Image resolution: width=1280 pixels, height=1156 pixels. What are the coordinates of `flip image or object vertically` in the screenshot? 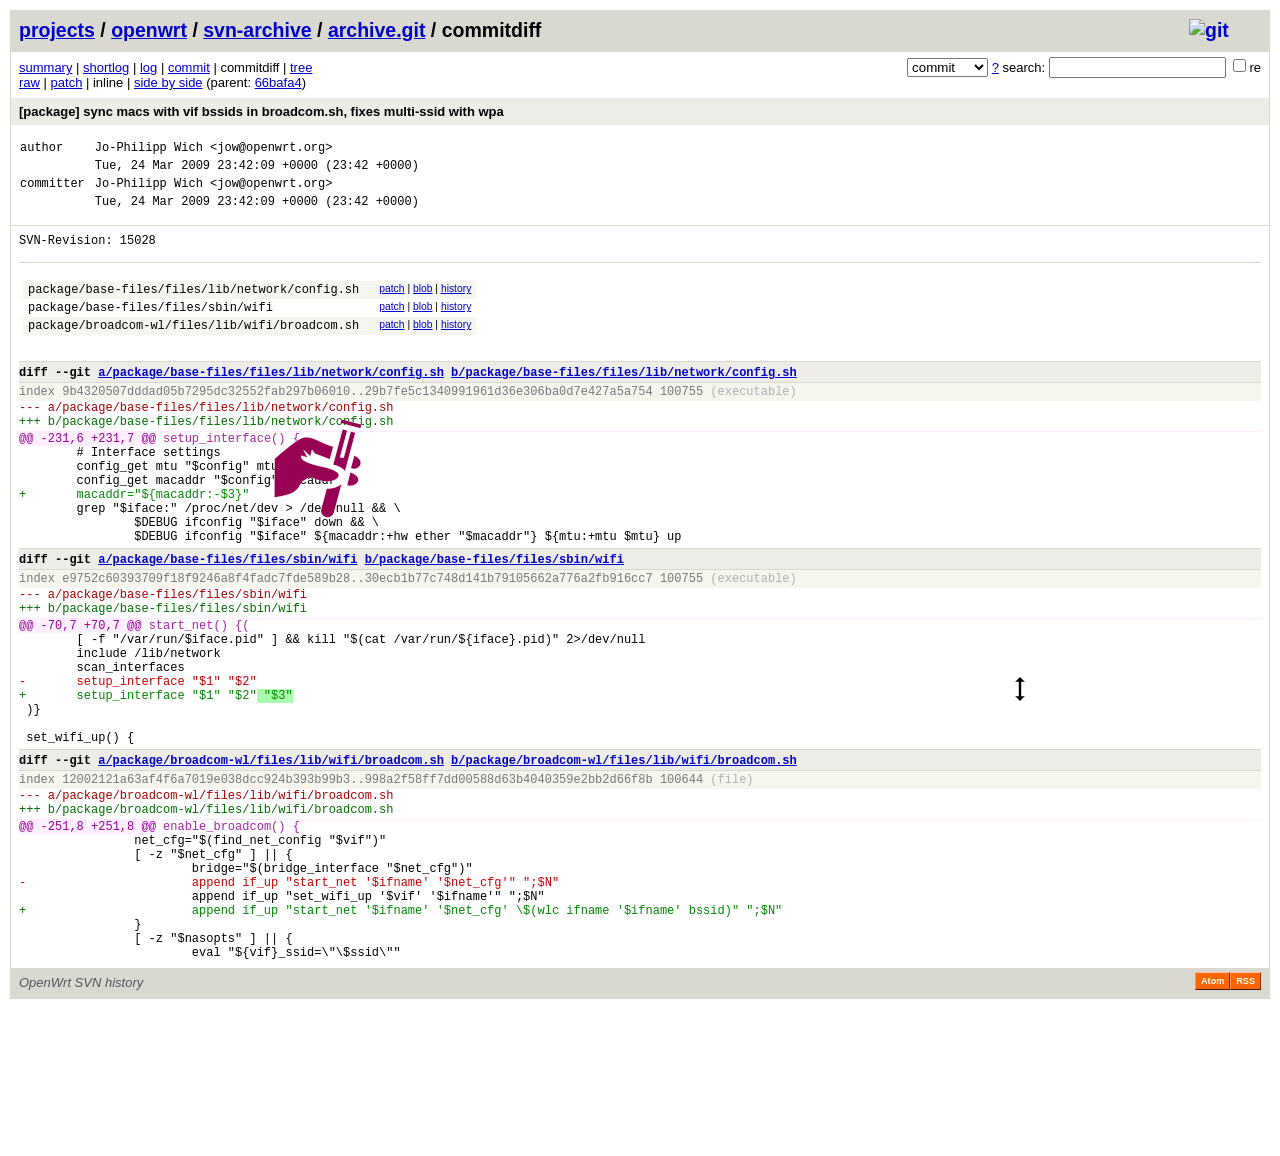 It's located at (1020, 689).